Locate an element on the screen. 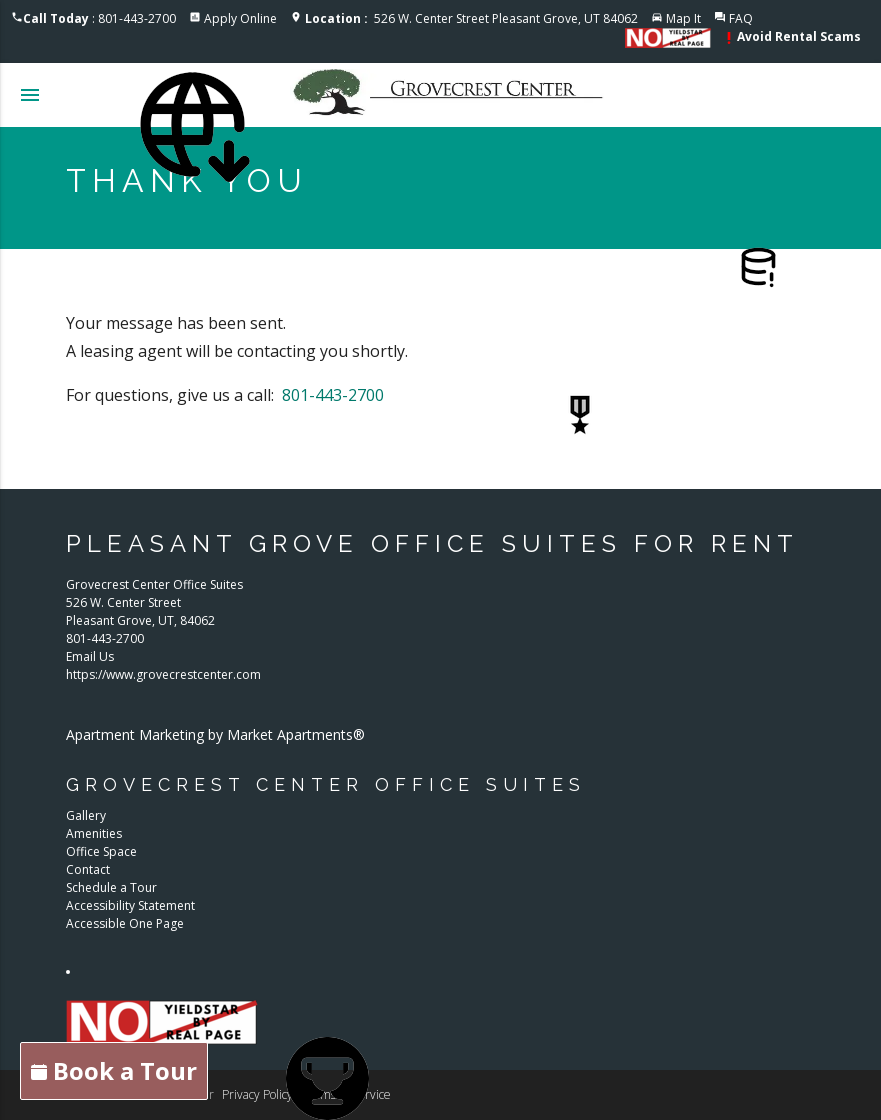  view achievements or badges earned is located at coordinates (580, 415).